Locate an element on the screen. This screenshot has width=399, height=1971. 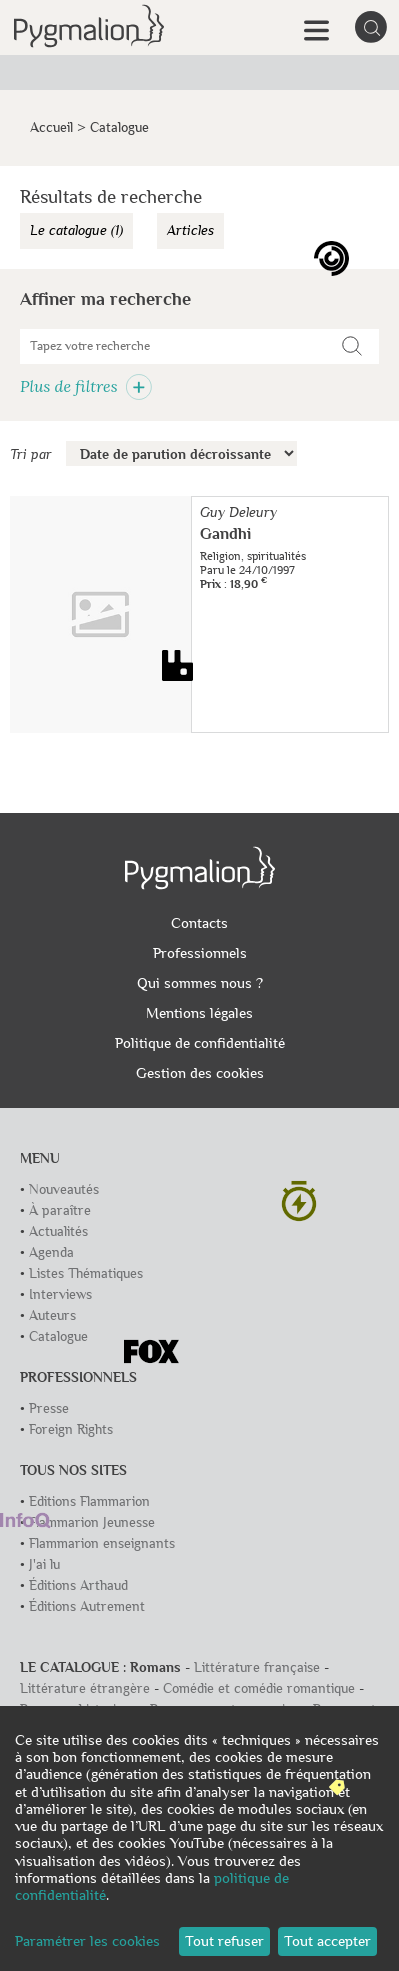
rabbitmq messaging service logo is located at coordinates (177, 665).